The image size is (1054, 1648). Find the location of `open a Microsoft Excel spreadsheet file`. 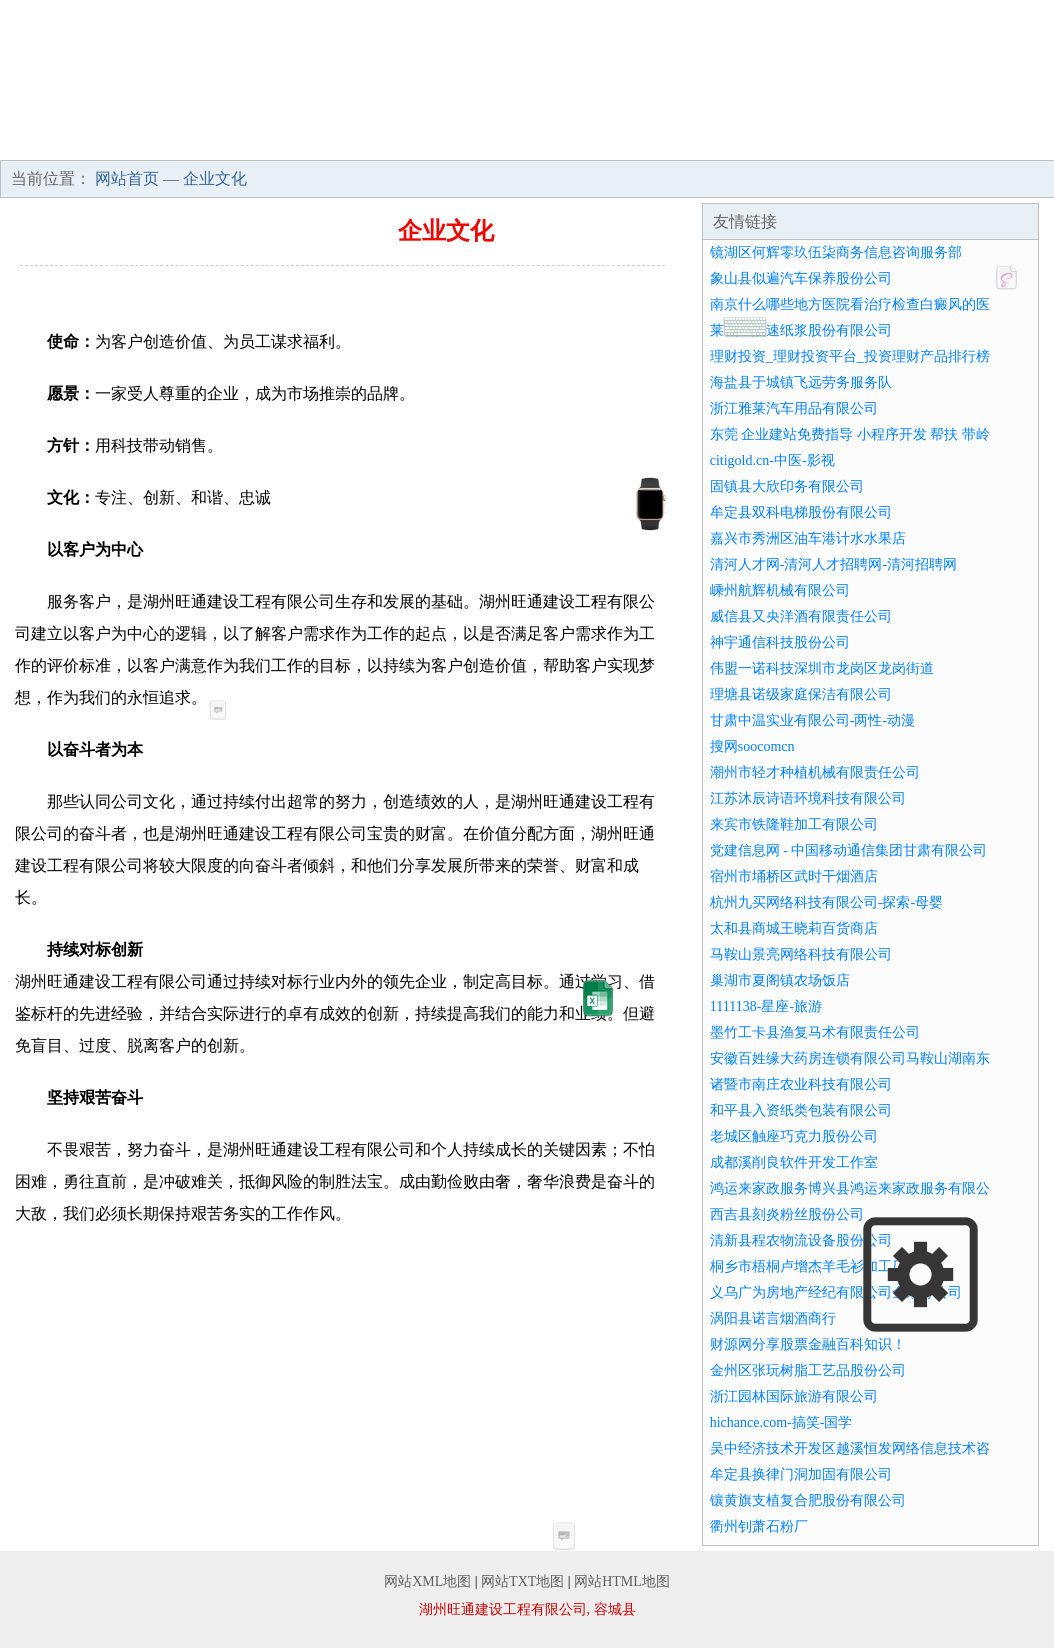

open a Microsoft Excel spreadsheet file is located at coordinates (598, 998).